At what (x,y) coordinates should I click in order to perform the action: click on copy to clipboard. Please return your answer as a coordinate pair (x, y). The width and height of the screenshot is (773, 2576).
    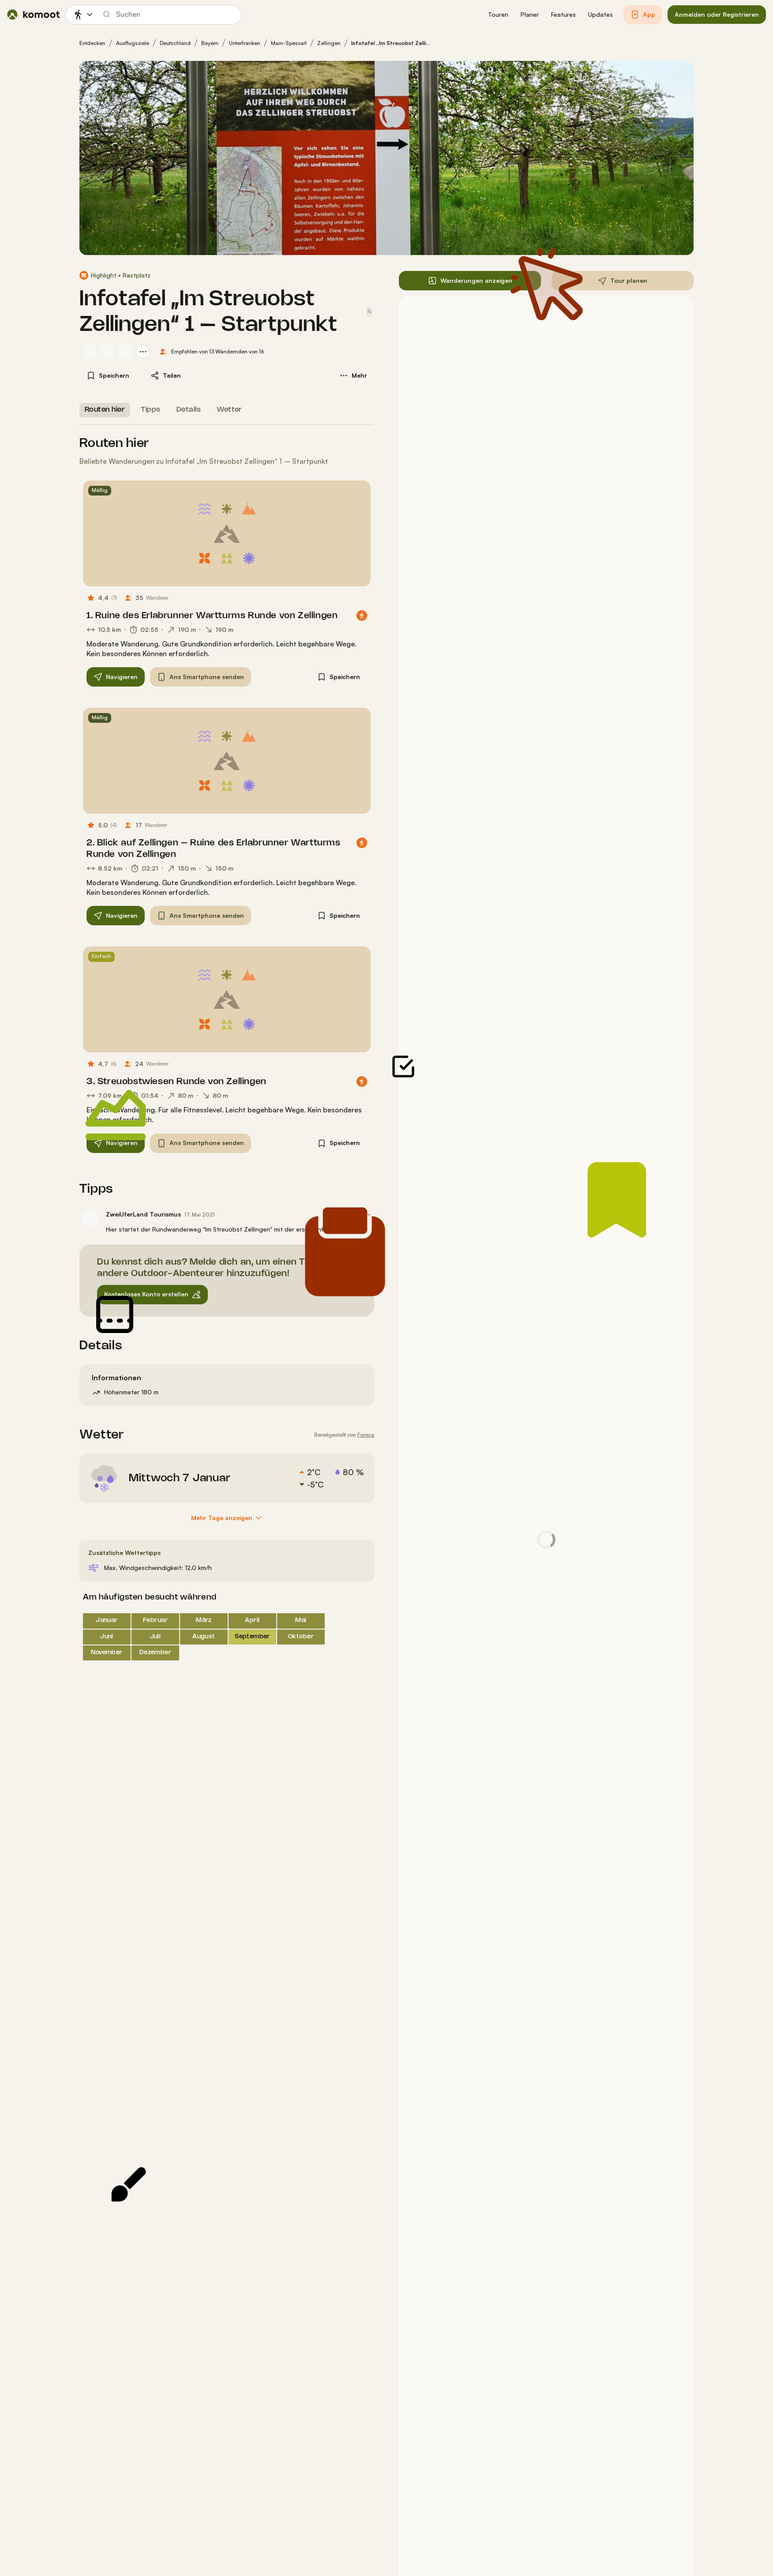
    Looking at the image, I should click on (345, 1252).